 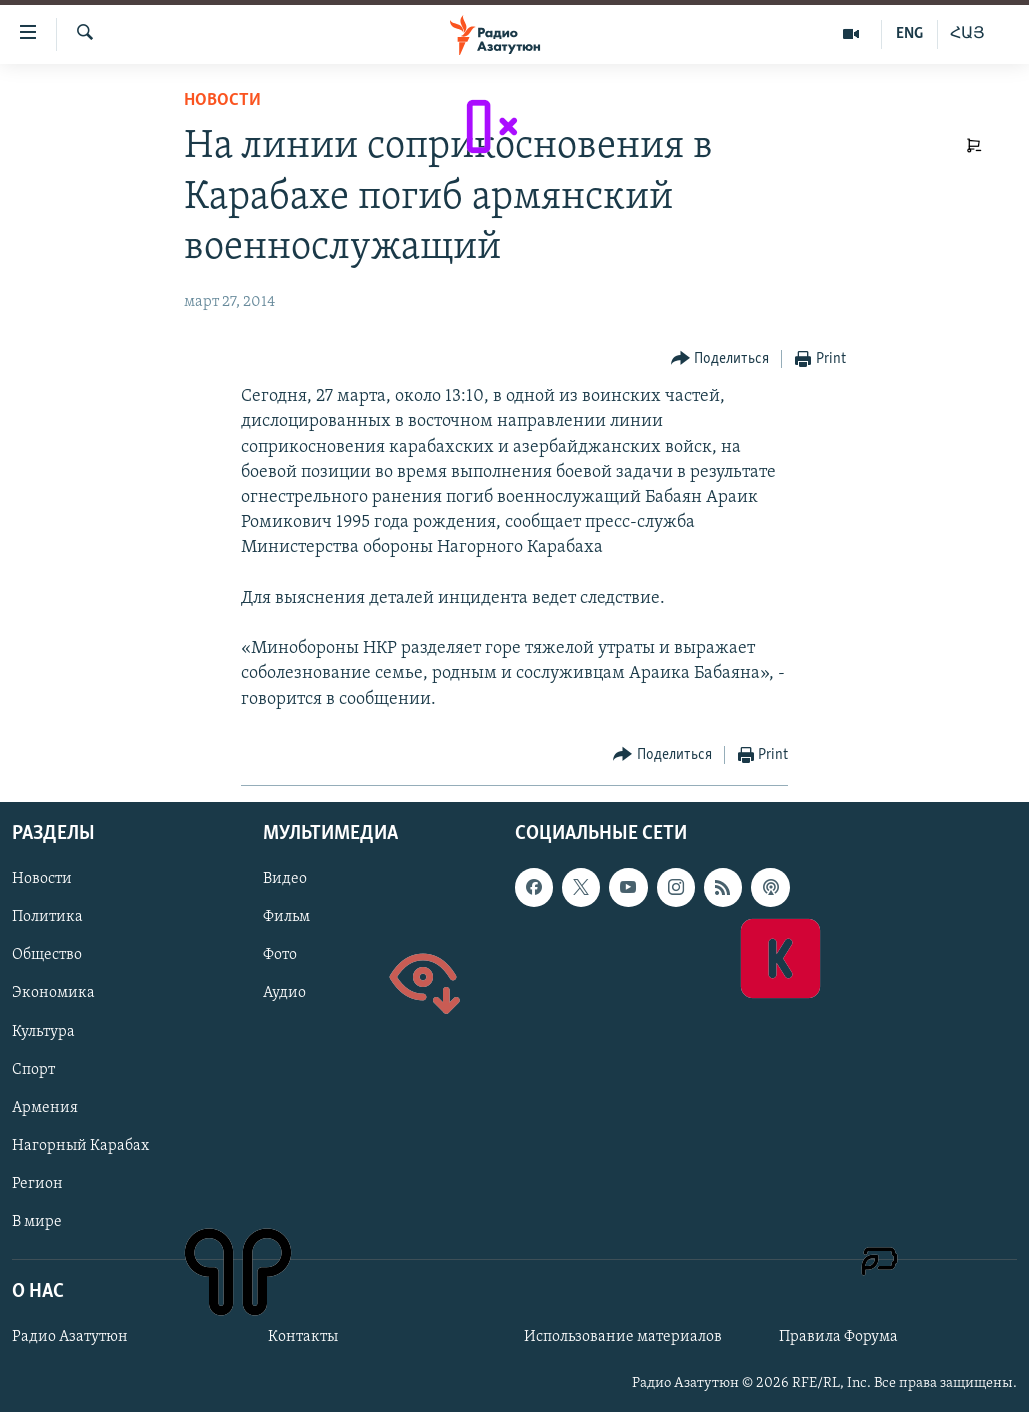 What do you see at coordinates (880, 1258) in the screenshot?
I see `enable battery saver or eco mode` at bounding box center [880, 1258].